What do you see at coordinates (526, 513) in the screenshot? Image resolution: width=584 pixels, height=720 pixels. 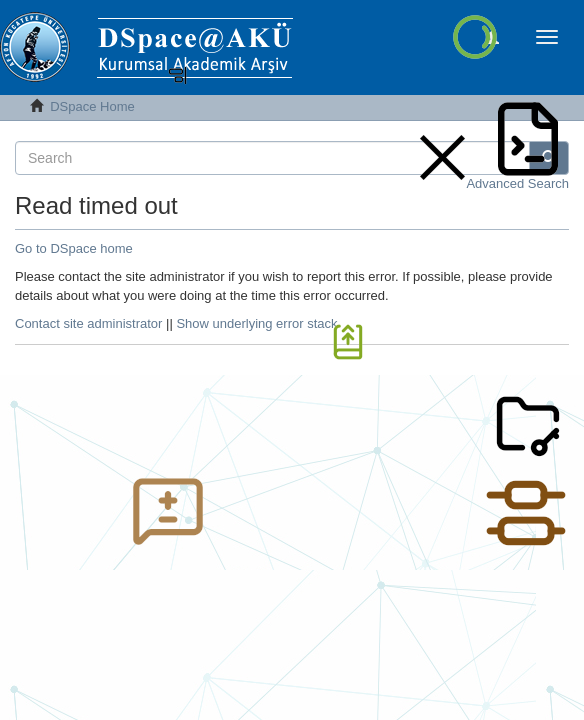 I see `distribute objects evenly with vertical center alignment` at bounding box center [526, 513].